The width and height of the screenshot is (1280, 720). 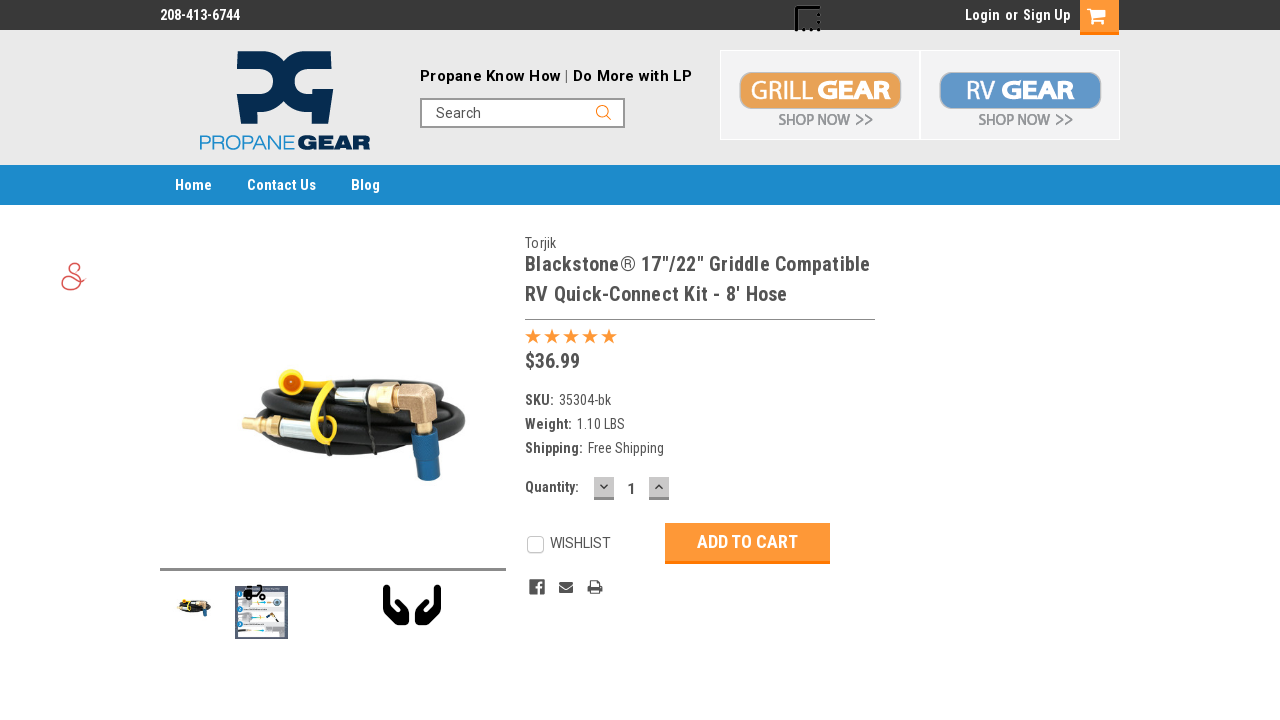 What do you see at coordinates (254, 592) in the screenshot?
I see `select moped or scooter delivery option` at bounding box center [254, 592].